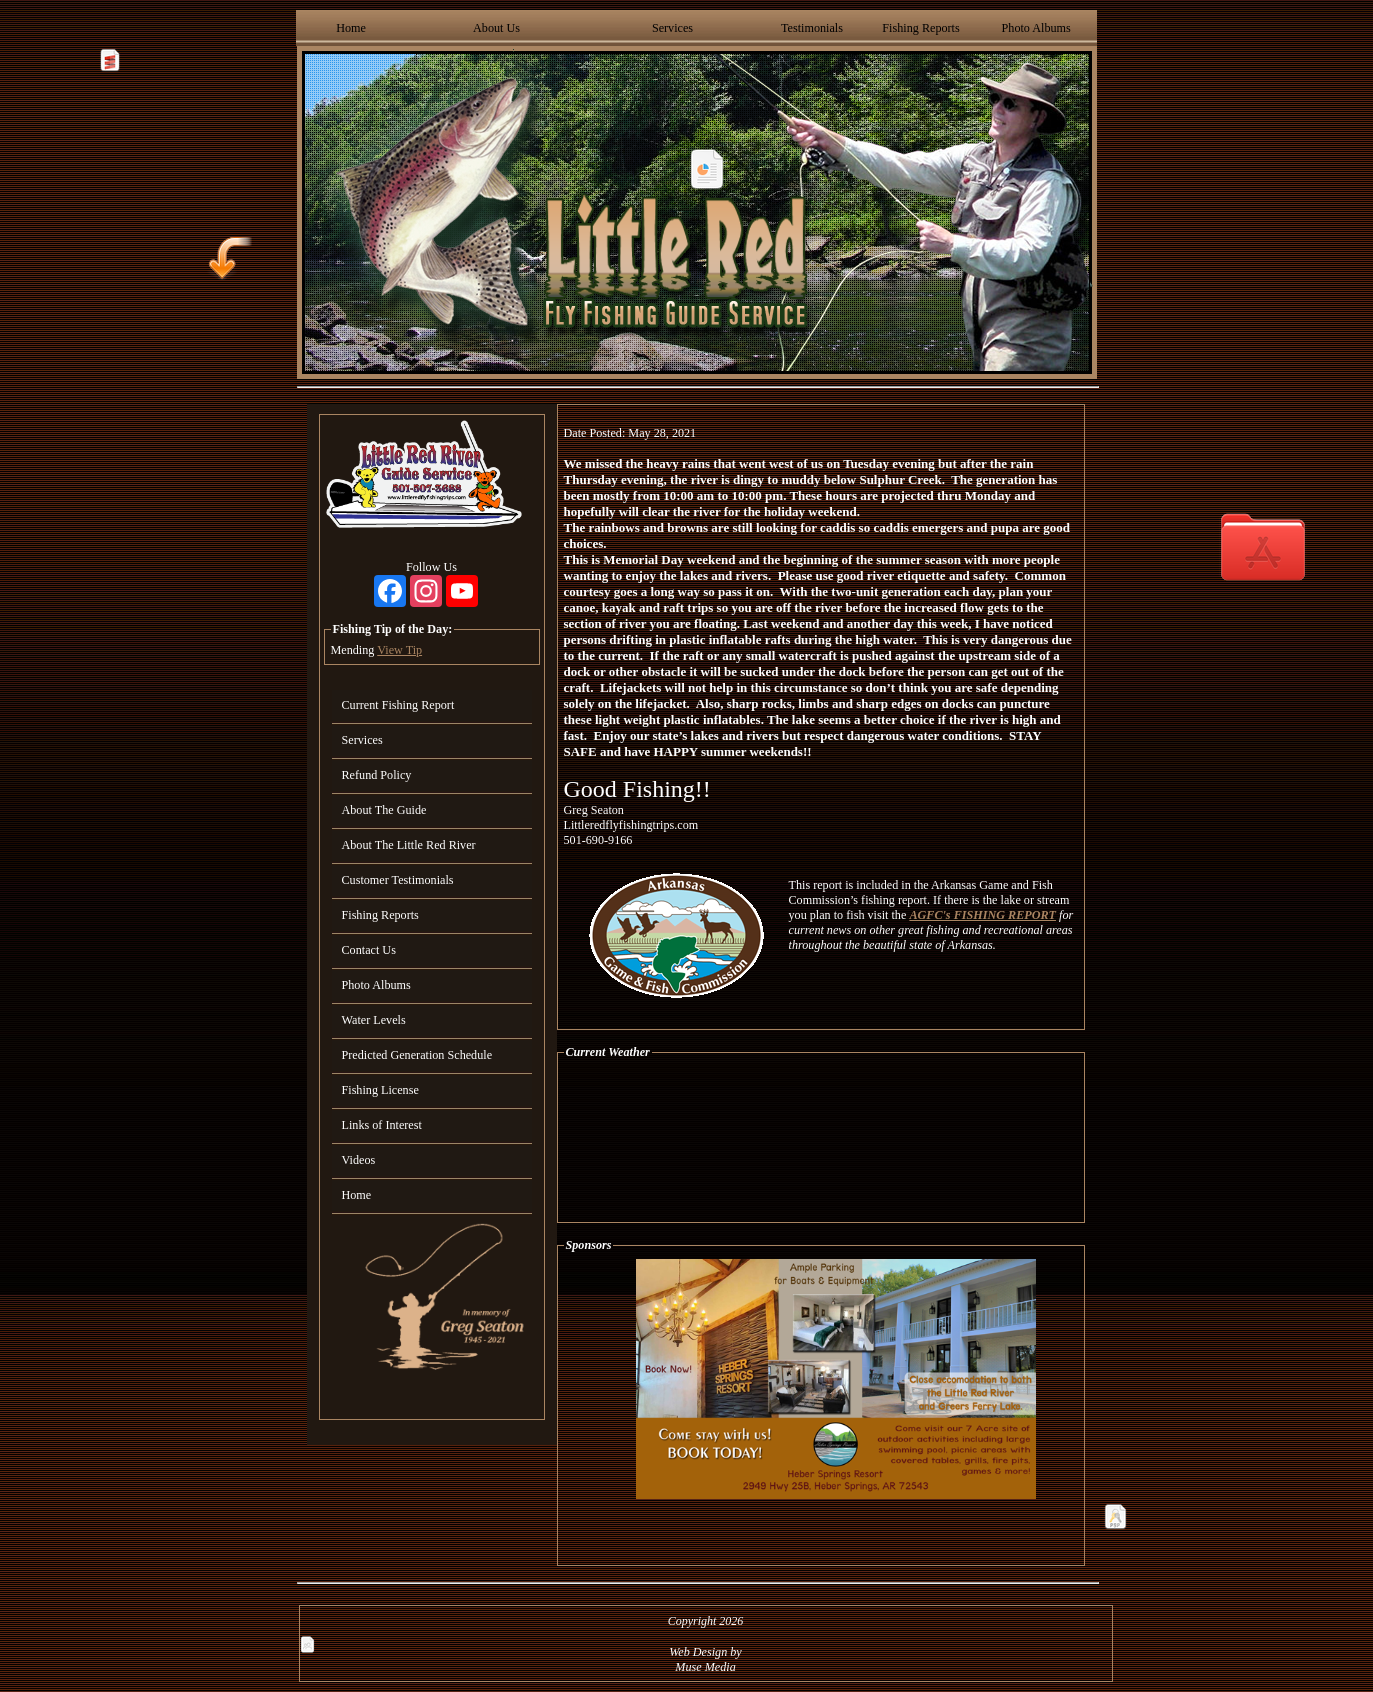 The width and height of the screenshot is (1373, 1692). I want to click on indicates a scala source code file, so click(110, 60).